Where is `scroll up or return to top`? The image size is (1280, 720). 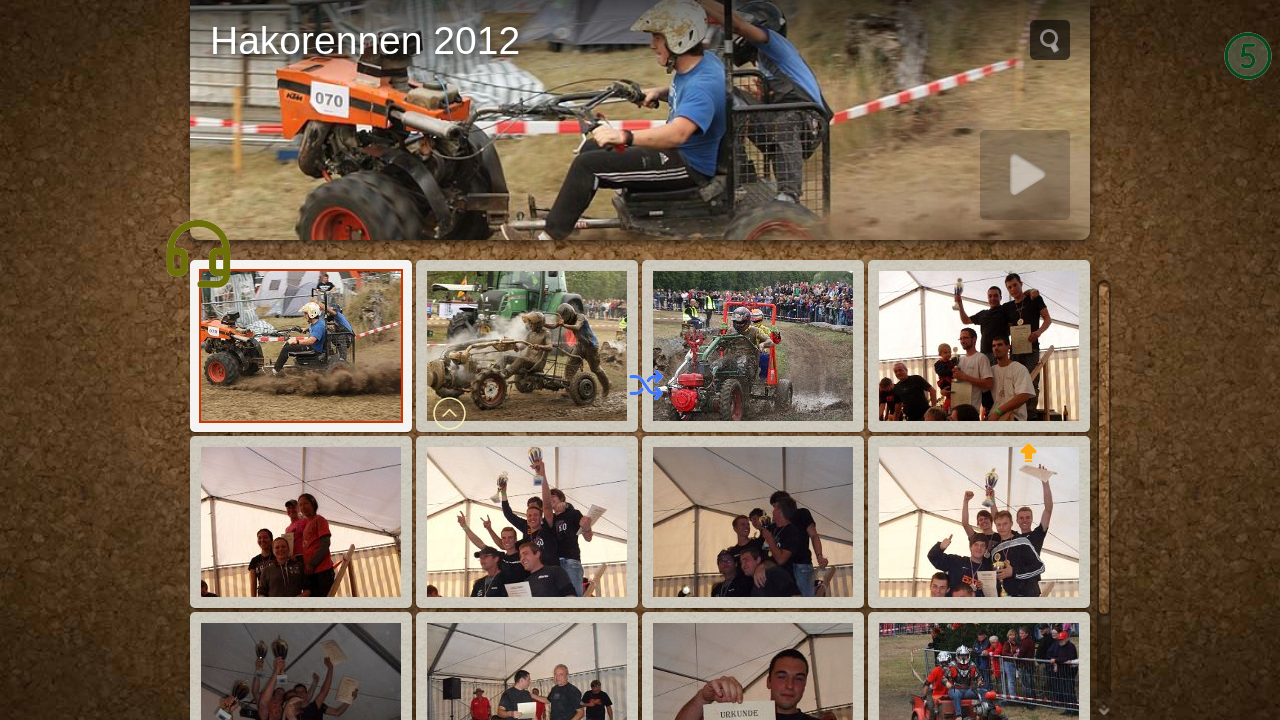
scroll up or return to top is located at coordinates (449, 413).